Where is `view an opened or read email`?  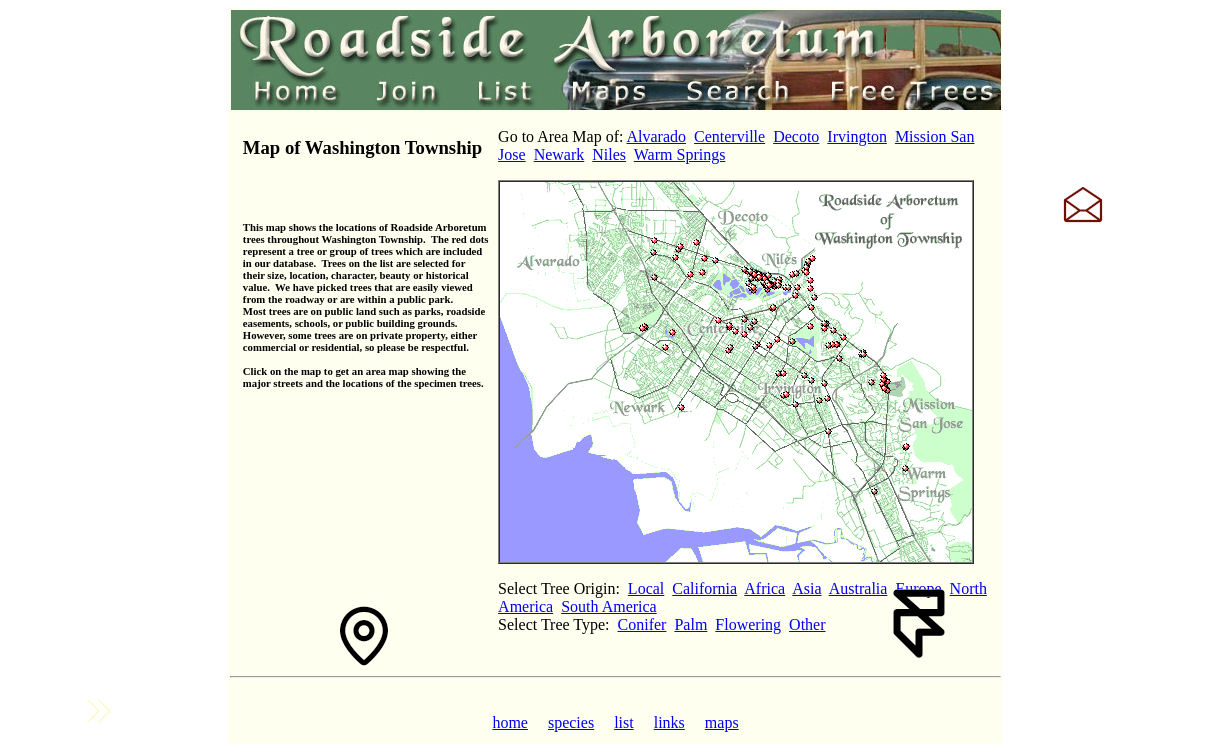
view an opened or read email is located at coordinates (1083, 206).